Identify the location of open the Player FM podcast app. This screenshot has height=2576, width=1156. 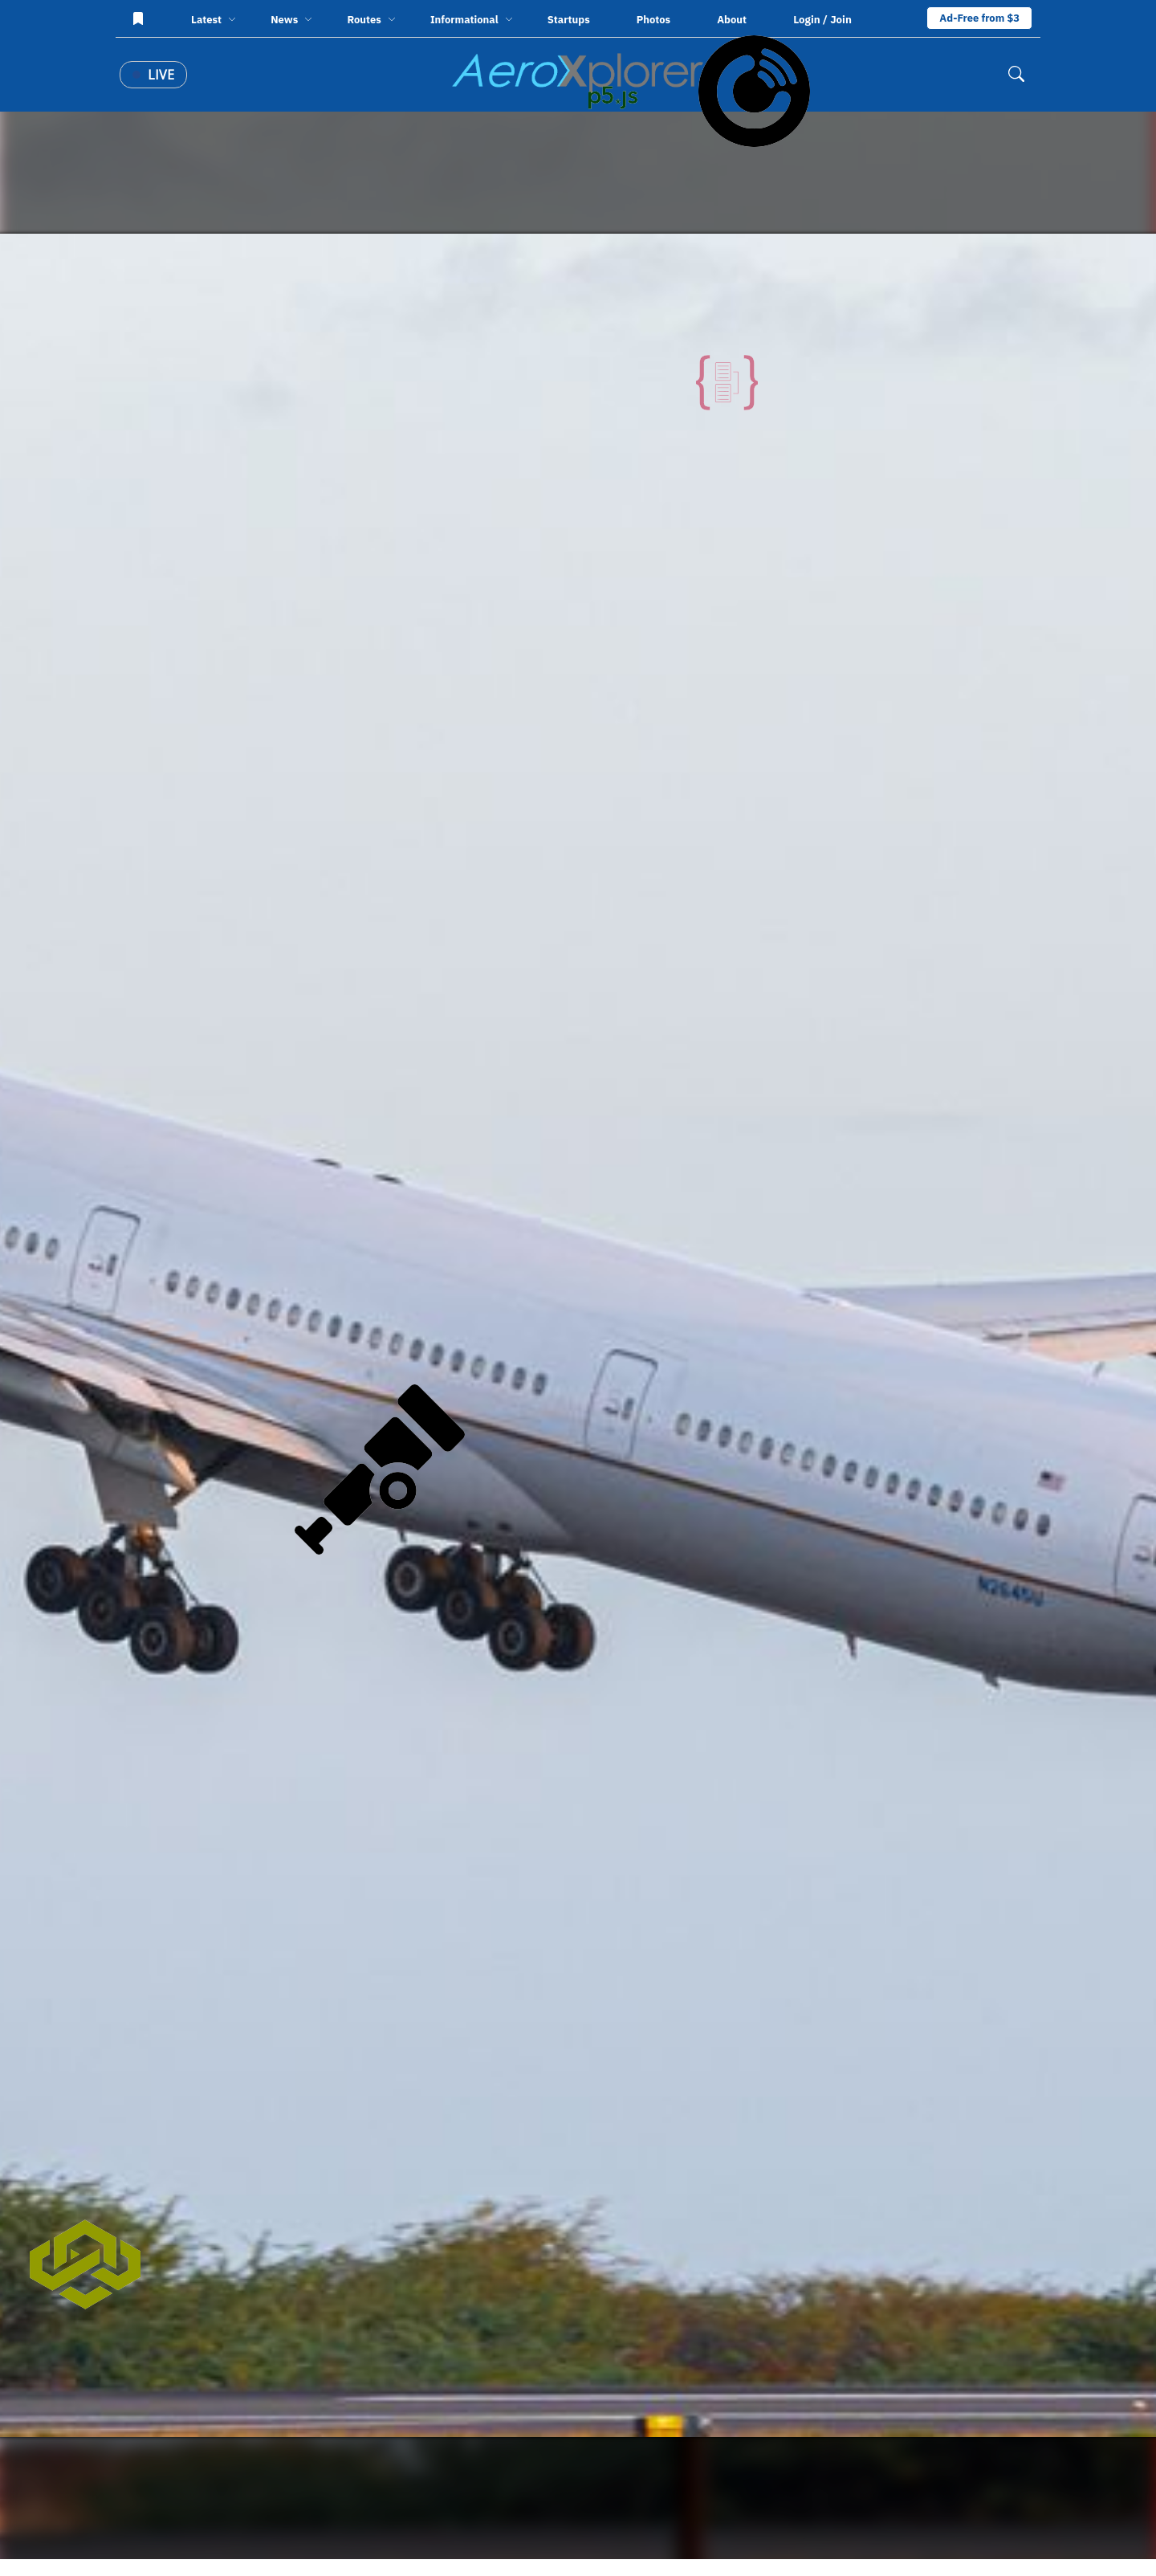
(754, 91).